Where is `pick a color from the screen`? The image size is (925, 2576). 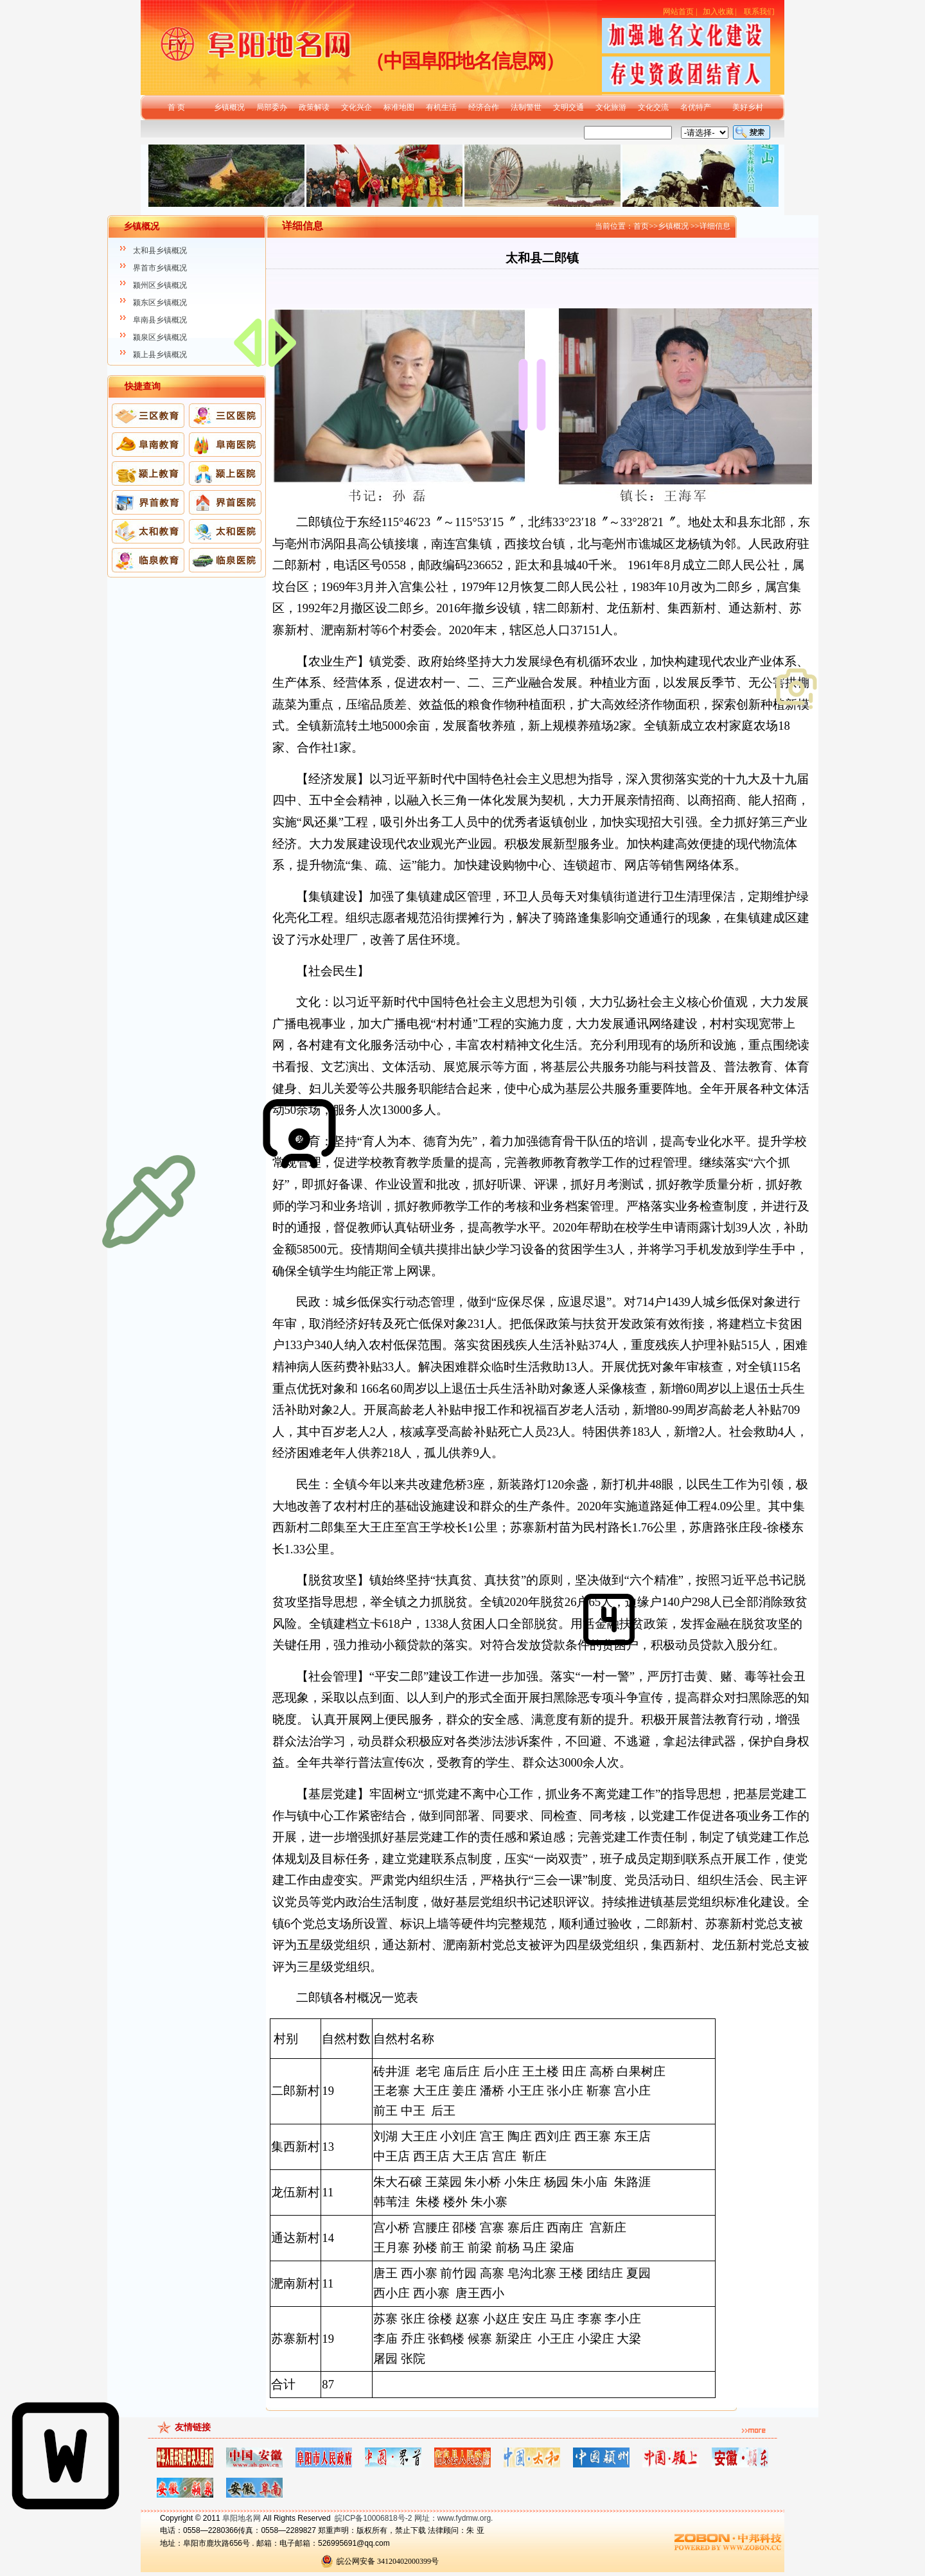
pick a color from the screen is located at coordinates (148, 1201).